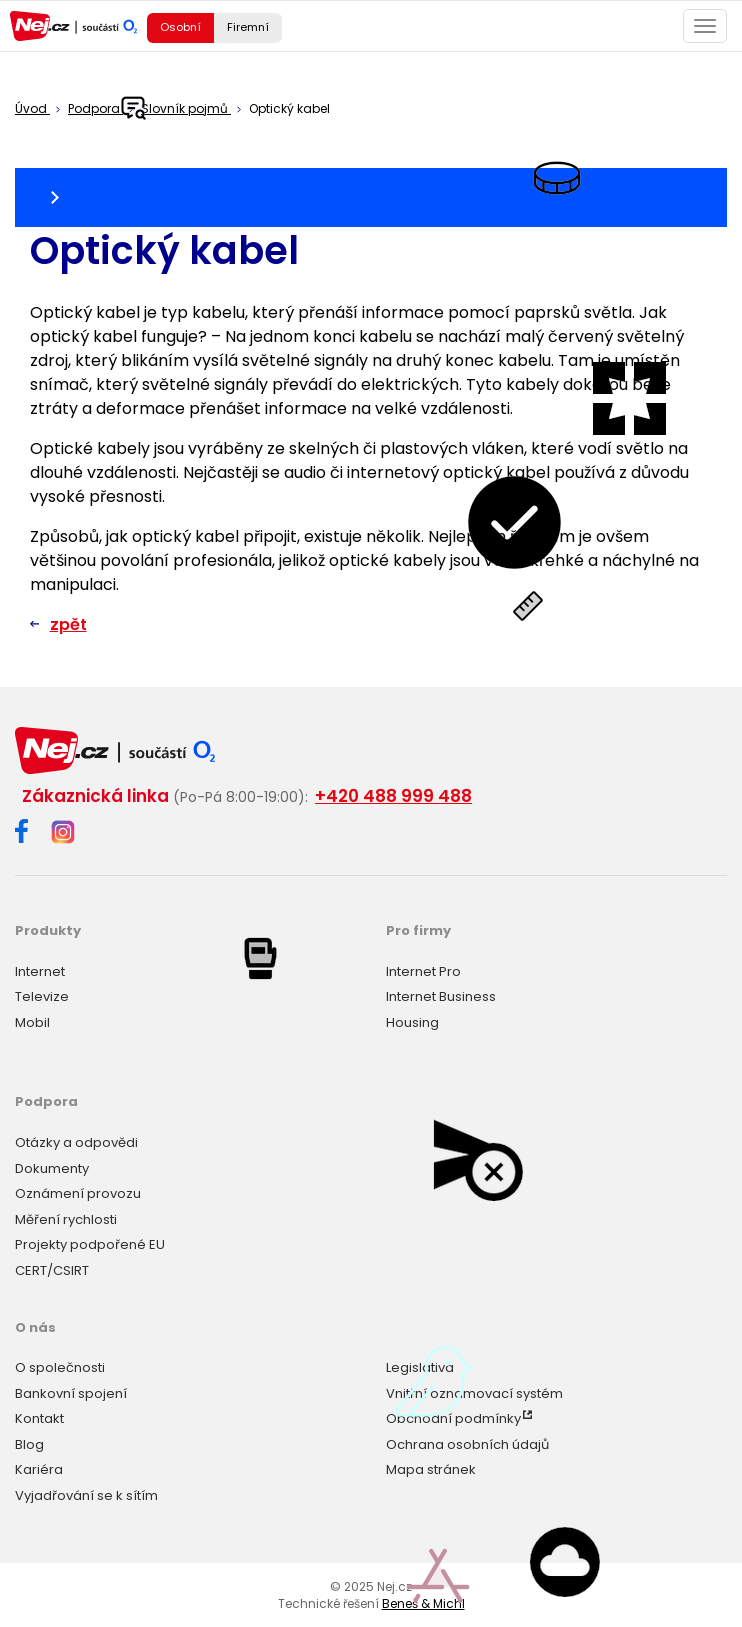  Describe the element at coordinates (435, 1384) in the screenshot. I see `navigate to twitter or social media sharing` at that location.